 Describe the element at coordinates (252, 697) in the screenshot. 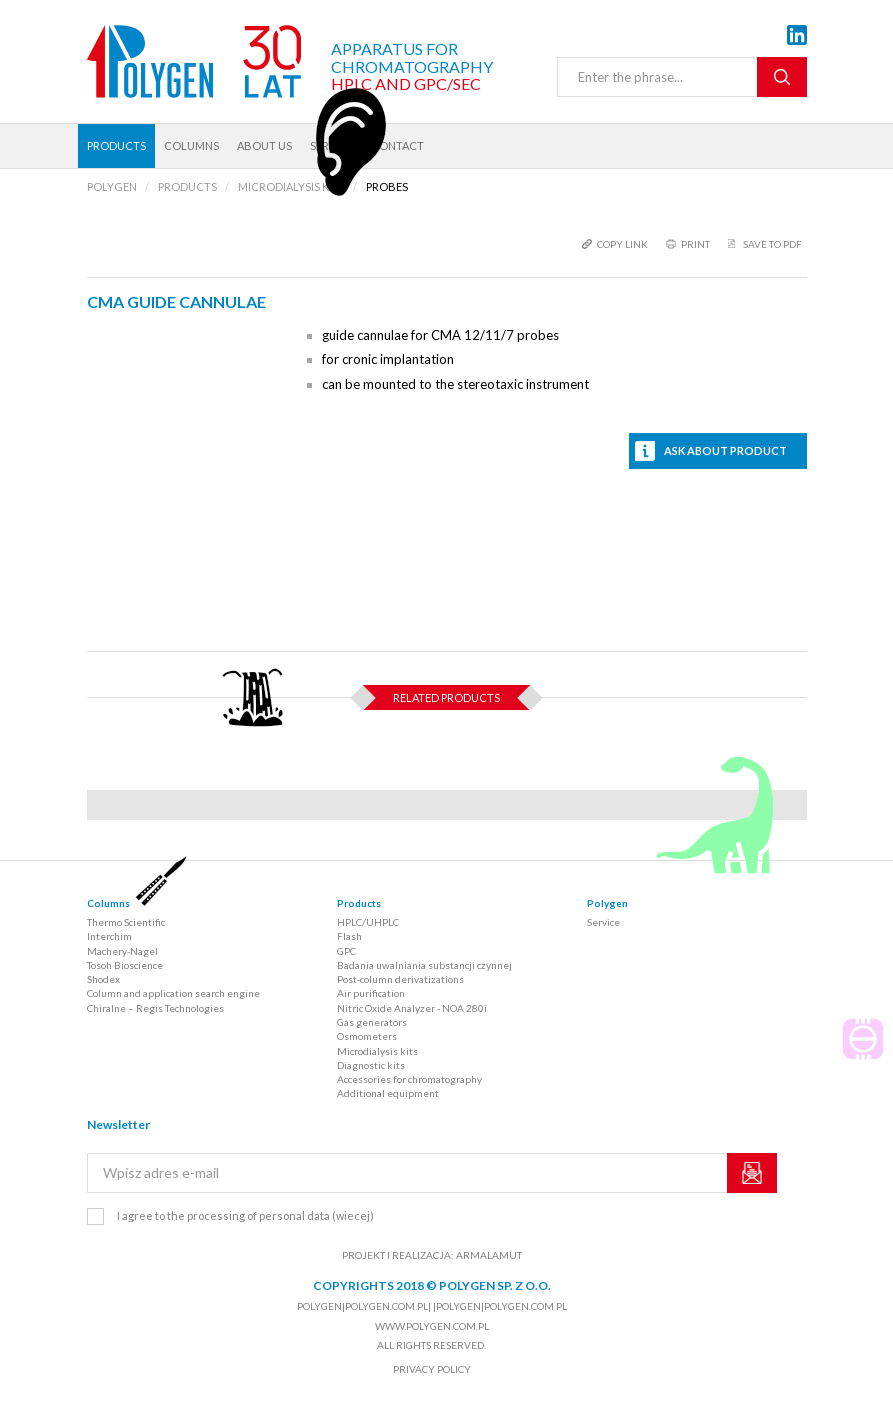

I see `view waterfall location or landmark` at that location.